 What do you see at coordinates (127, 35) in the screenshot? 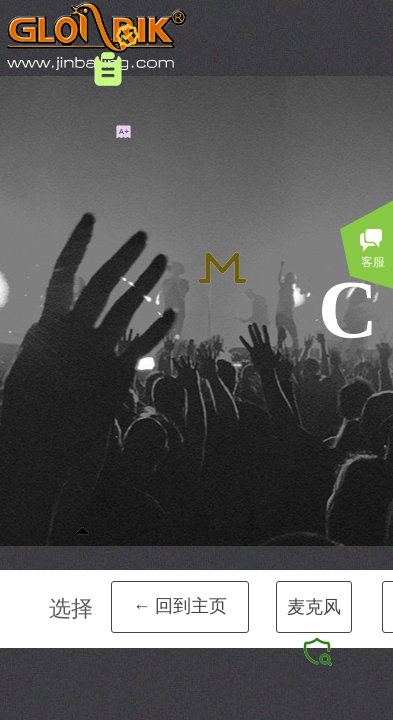
I see `indicates verified or authenticated status` at bounding box center [127, 35].